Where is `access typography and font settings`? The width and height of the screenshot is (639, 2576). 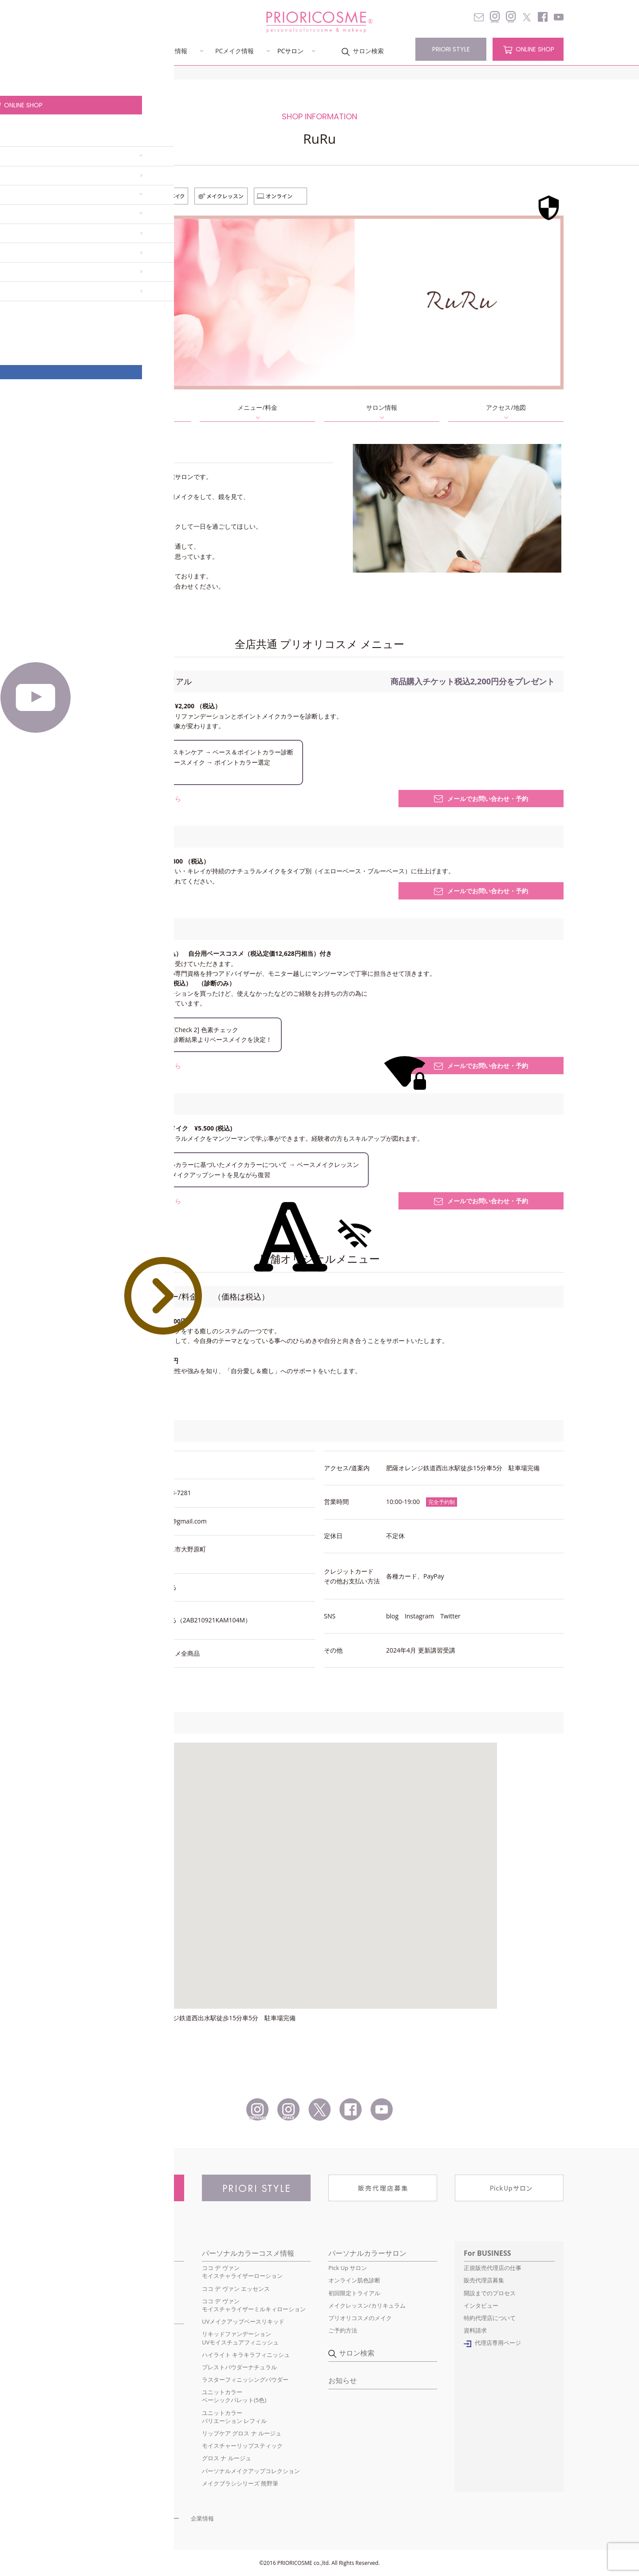 access typography and font settings is located at coordinates (288, 1237).